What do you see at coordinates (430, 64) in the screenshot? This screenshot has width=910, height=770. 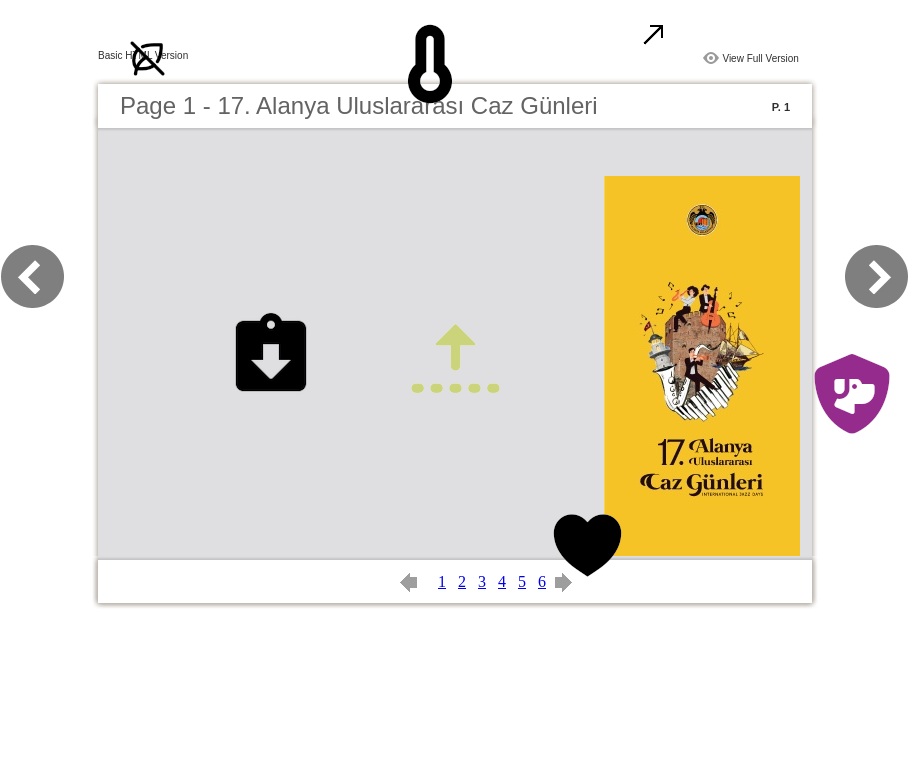 I see `indicates high temperature reading` at bounding box center [430, 64].